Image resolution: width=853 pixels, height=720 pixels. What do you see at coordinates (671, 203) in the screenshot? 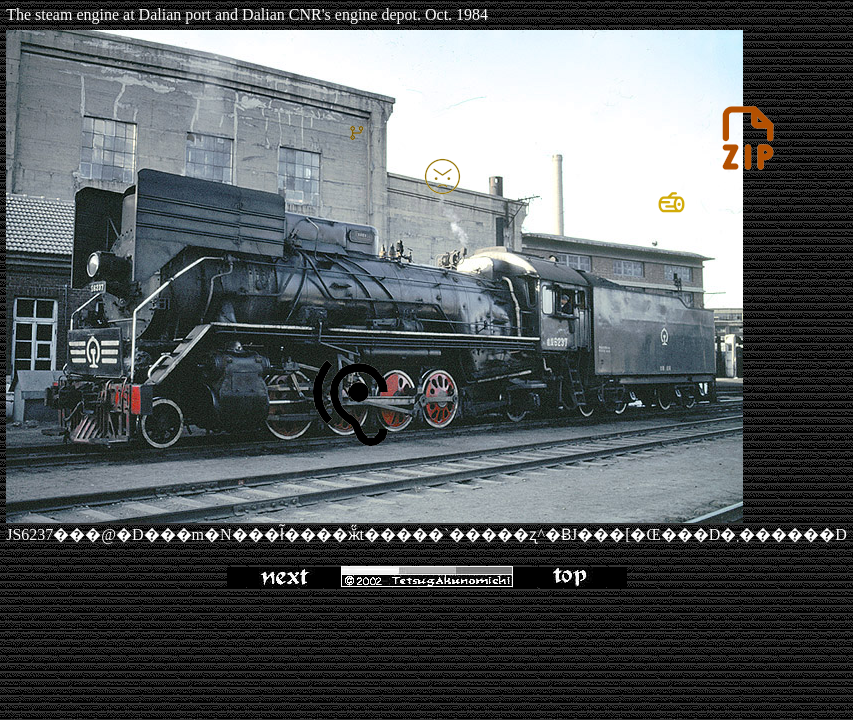
I see `view activity log or history` at bounding box center [671, 203].